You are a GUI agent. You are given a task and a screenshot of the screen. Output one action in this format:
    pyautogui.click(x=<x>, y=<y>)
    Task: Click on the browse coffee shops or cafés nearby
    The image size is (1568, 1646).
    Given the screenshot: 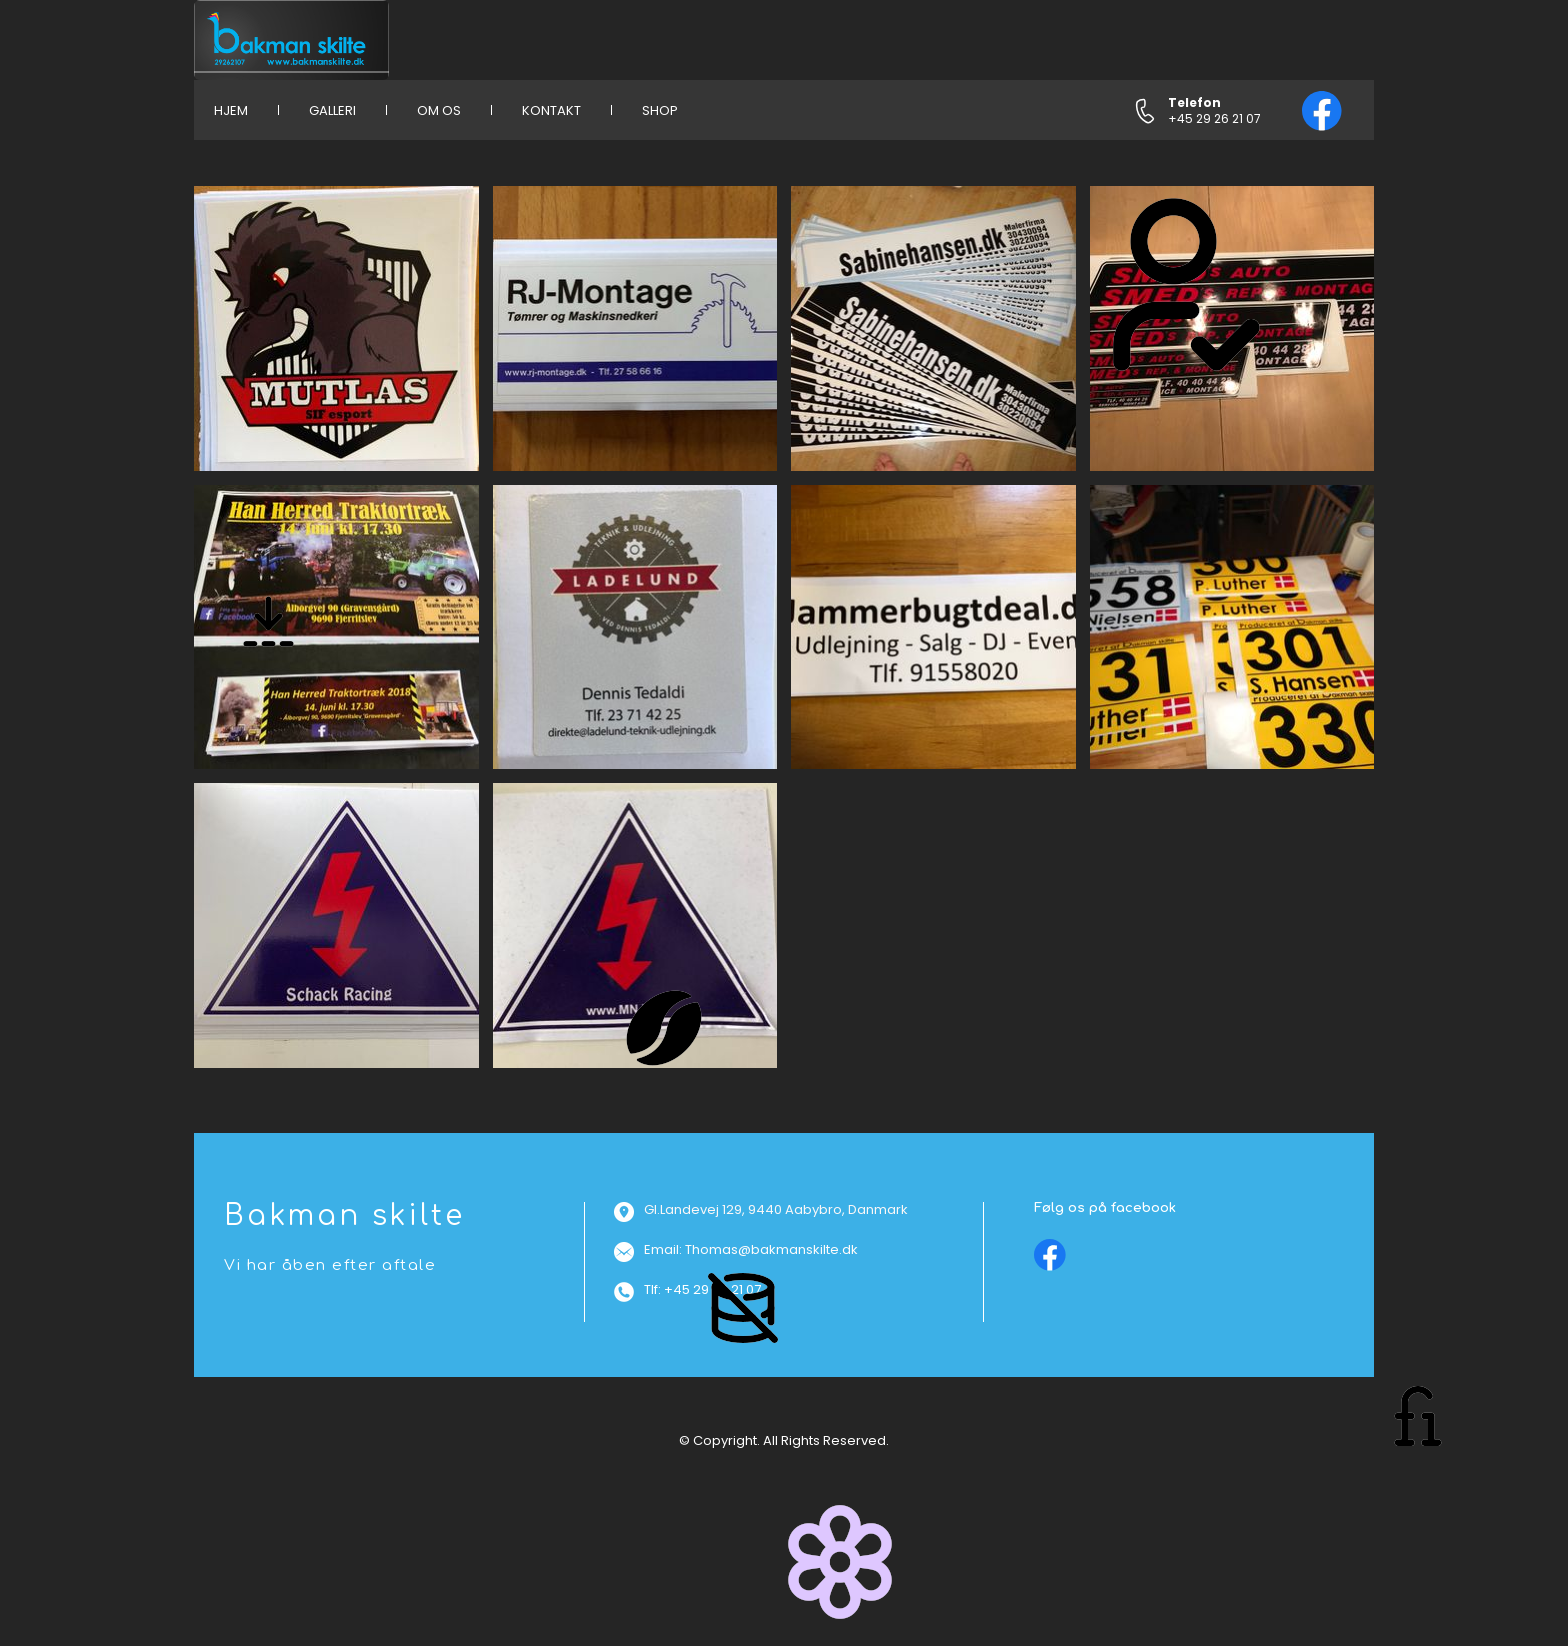 What is the action you would take?
    pyautogui.click(x=664, y=1028)
    